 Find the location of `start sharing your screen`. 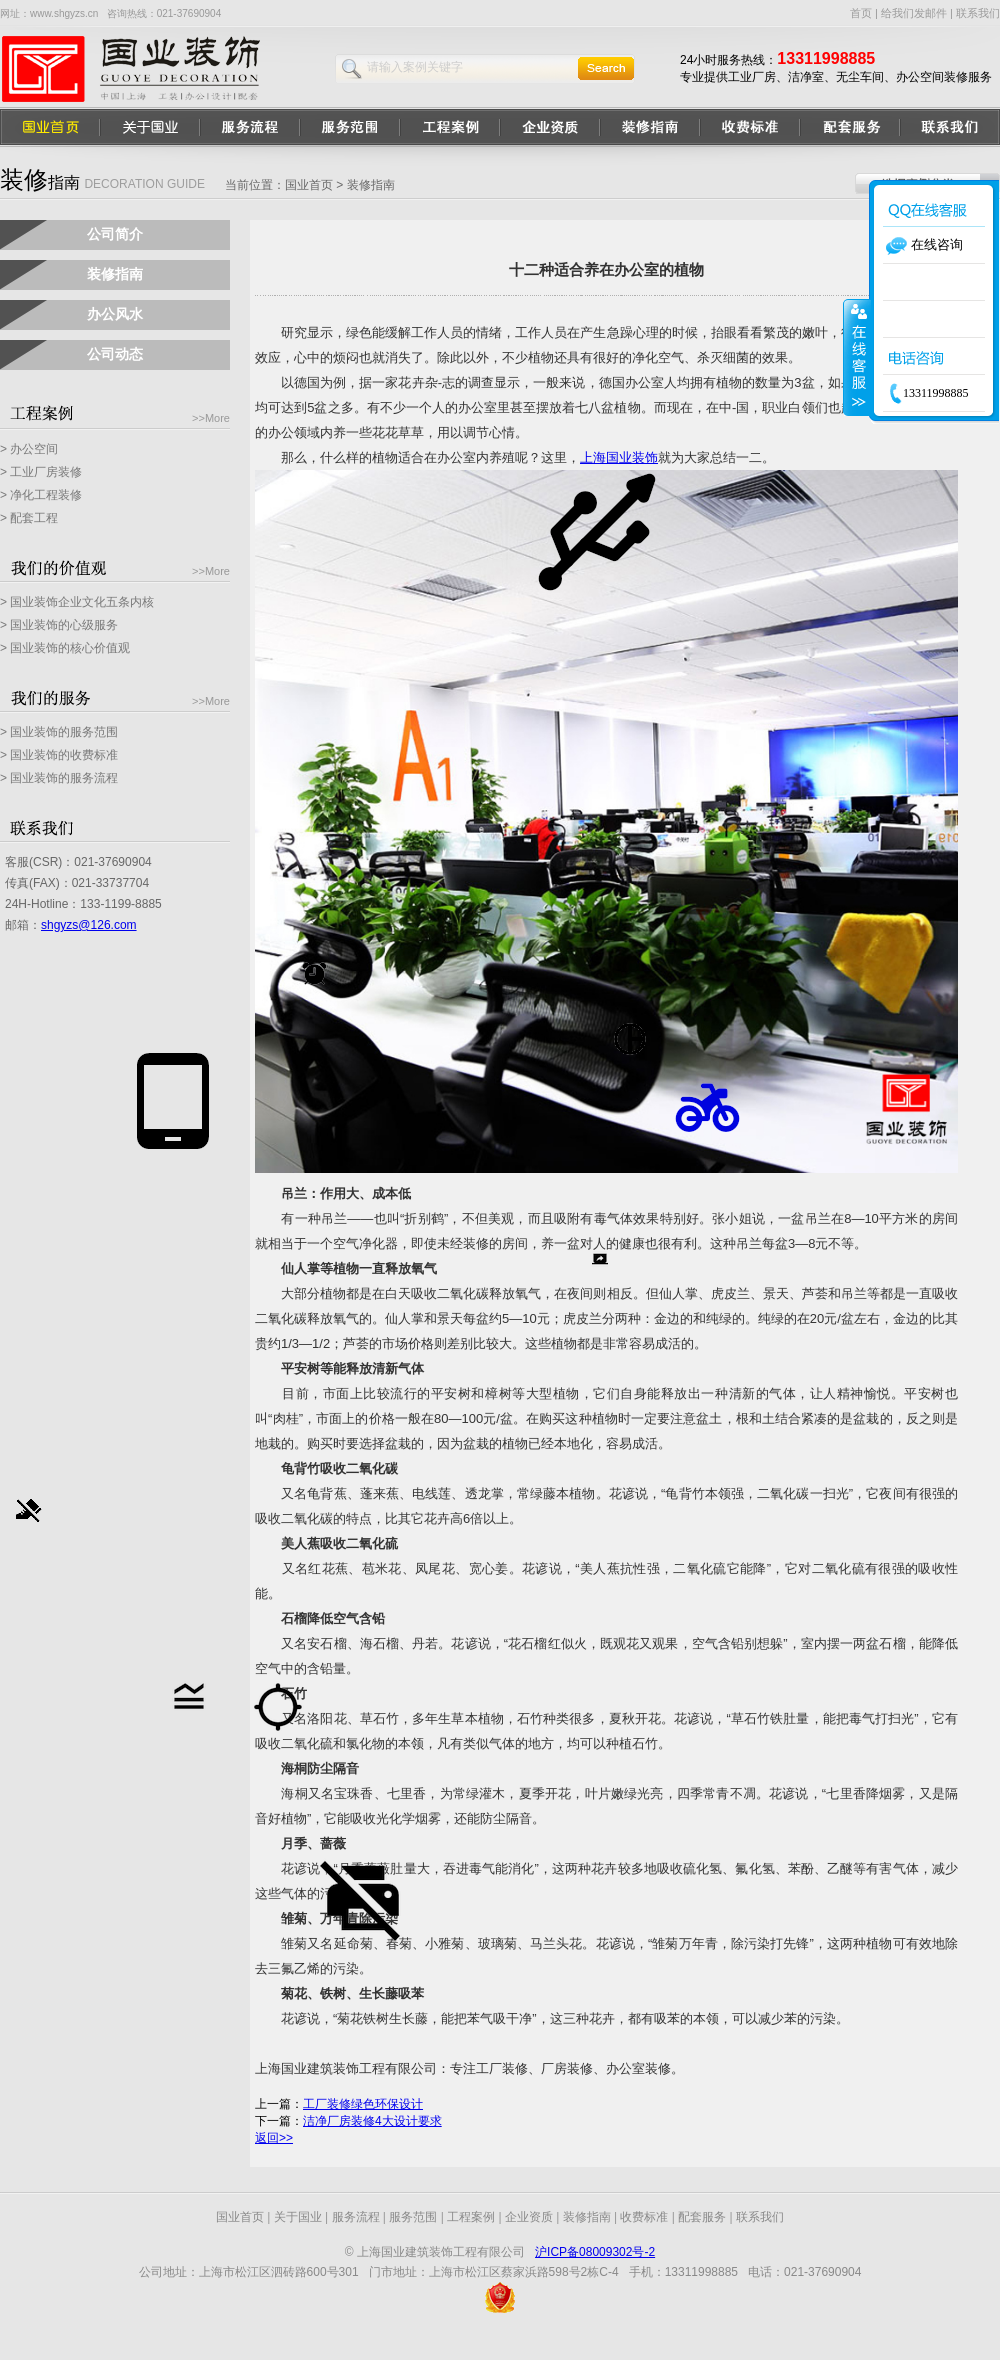

start sharing your screen is located at coordinates (600, 1259).